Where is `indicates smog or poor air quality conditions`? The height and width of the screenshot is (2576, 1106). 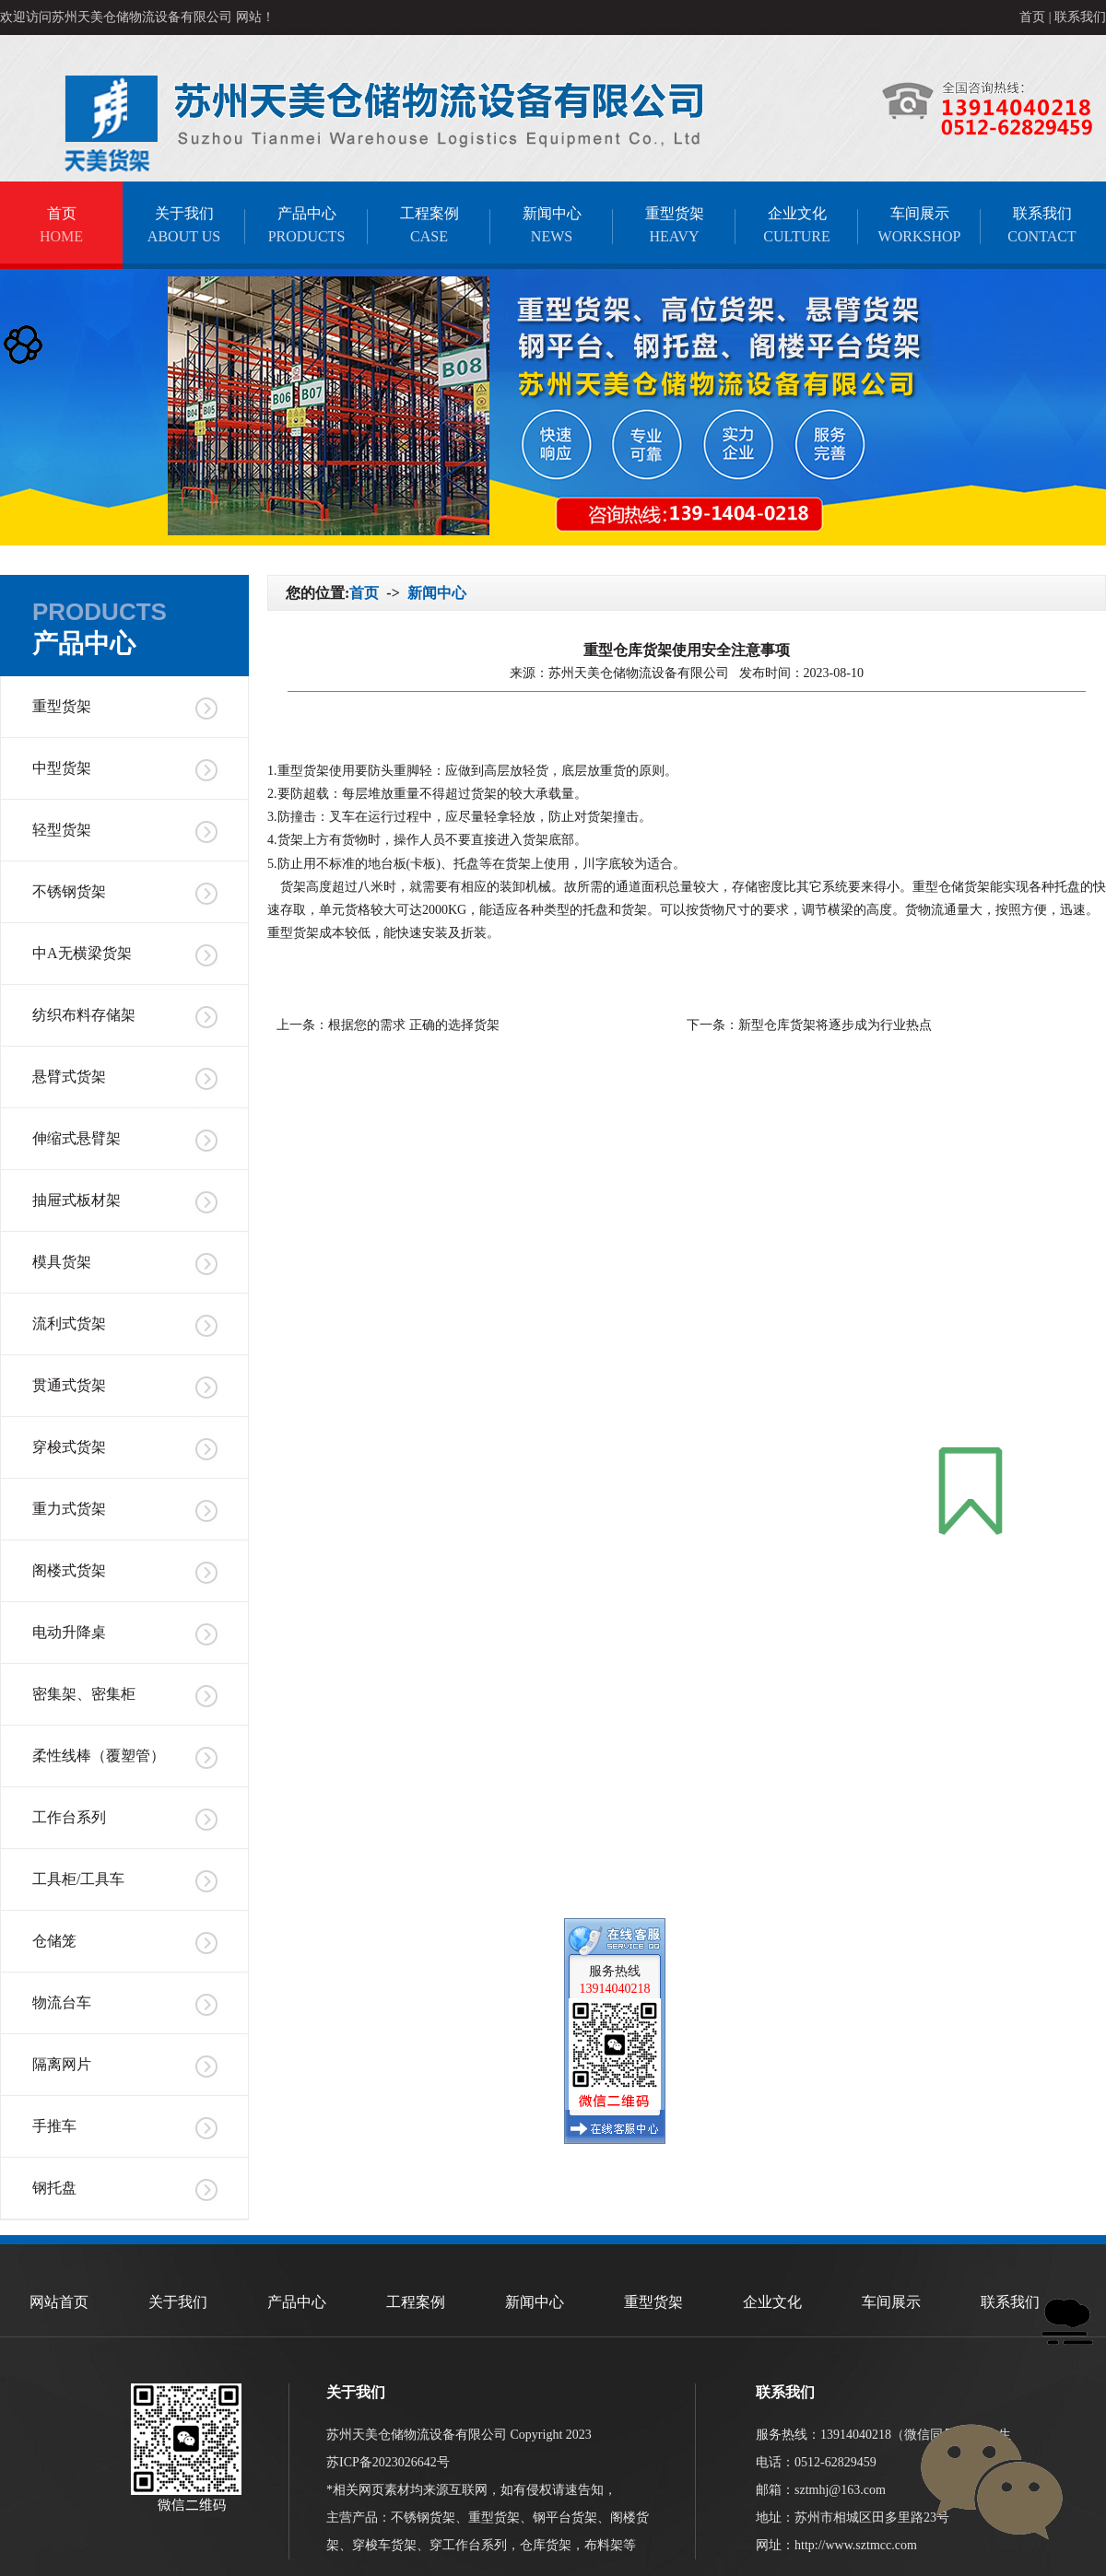 indicates smog or poor air quality conditions is located at coordinates (1067, 2322).